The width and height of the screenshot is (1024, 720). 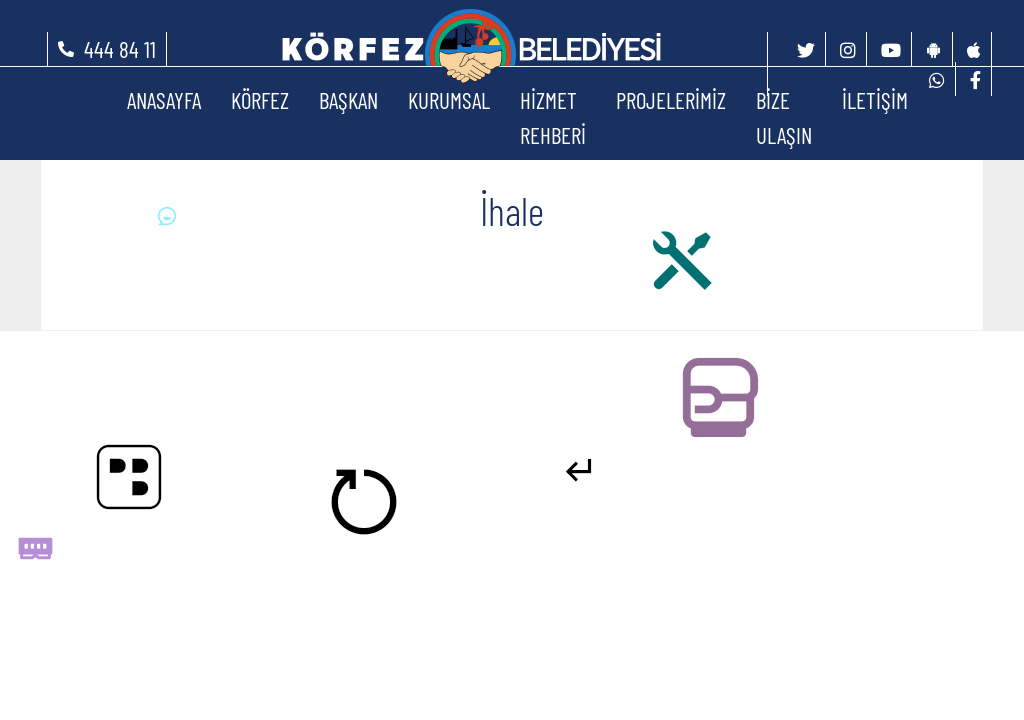 I want to click on perbyte brand logo, so click(x=129, y=477).